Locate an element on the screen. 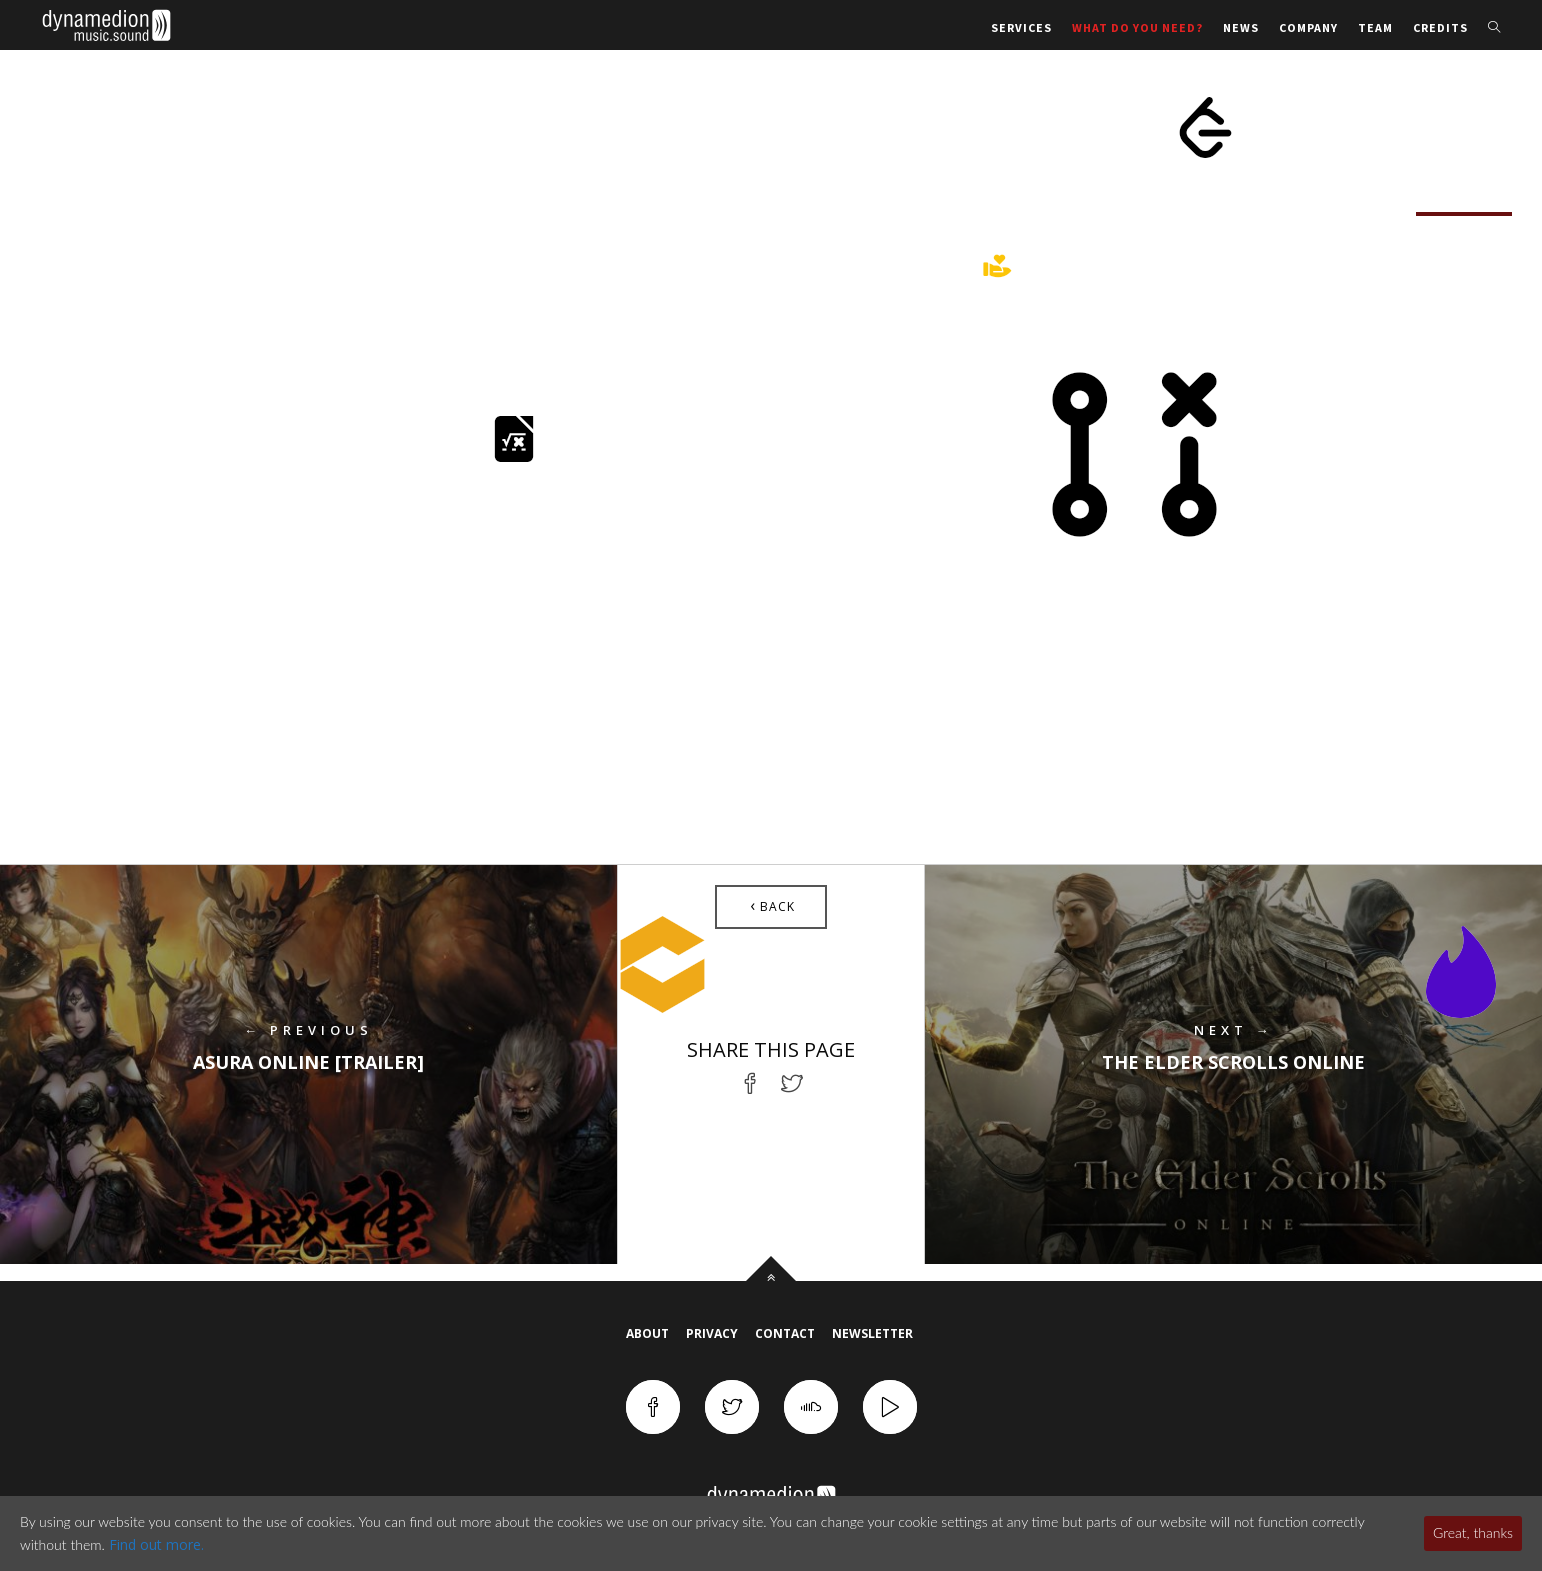 This screenshot has height=1571, width=1542. Eclipse Che logo is located at coordinates (662, 964).